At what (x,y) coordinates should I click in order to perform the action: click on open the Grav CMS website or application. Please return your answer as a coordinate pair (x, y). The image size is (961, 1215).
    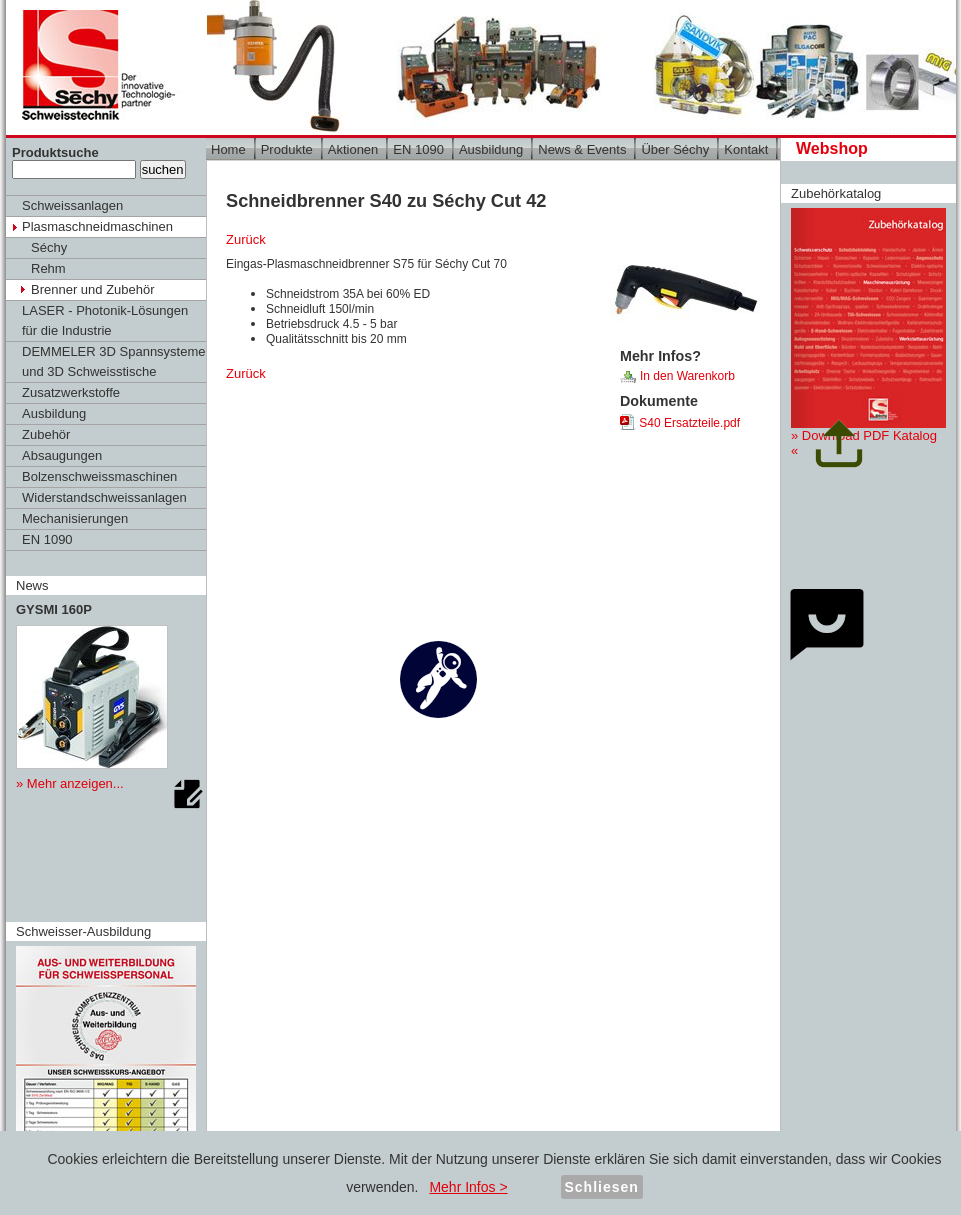
    Looking at the image, I should click on (438, 679).